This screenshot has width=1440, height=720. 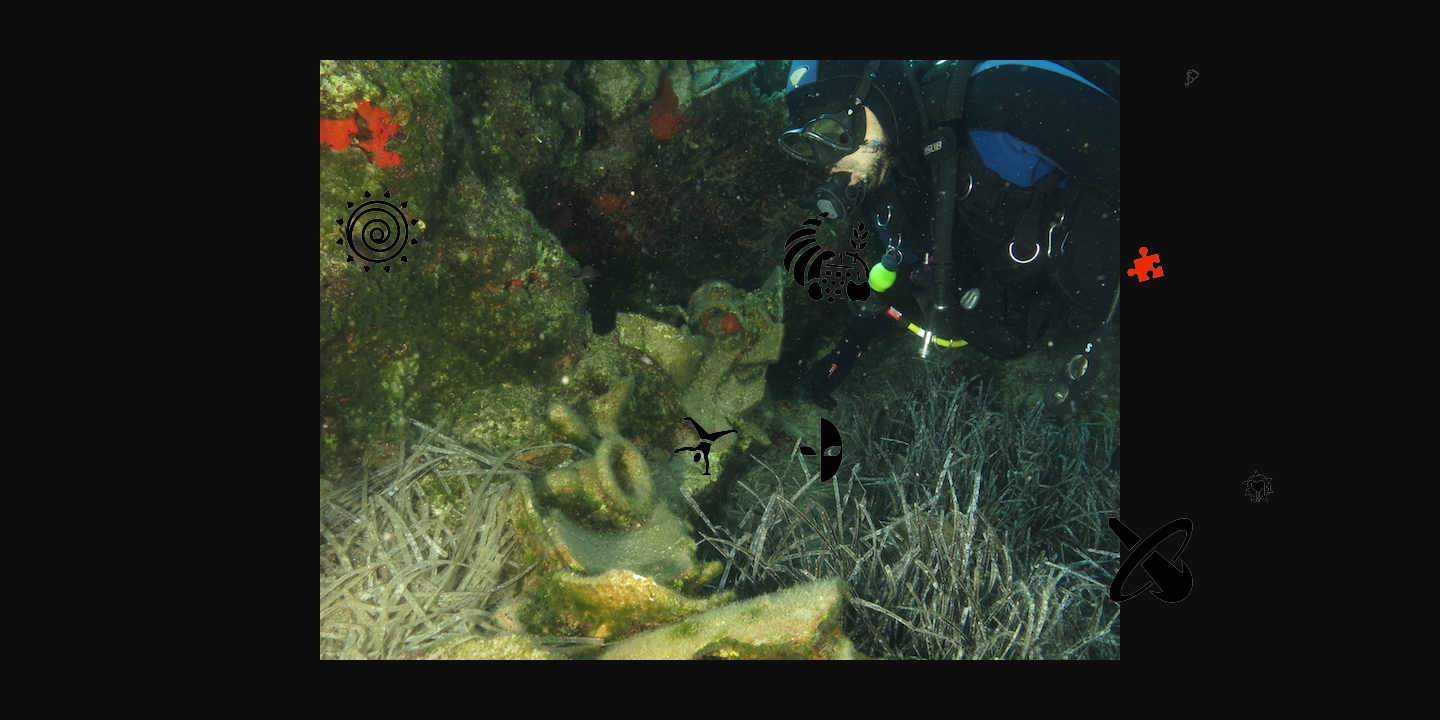 What do you see at coordinates (827, 256) in the screenshot?
I see `indicates harvest or abundance theme` at bounding box center [827, 256].